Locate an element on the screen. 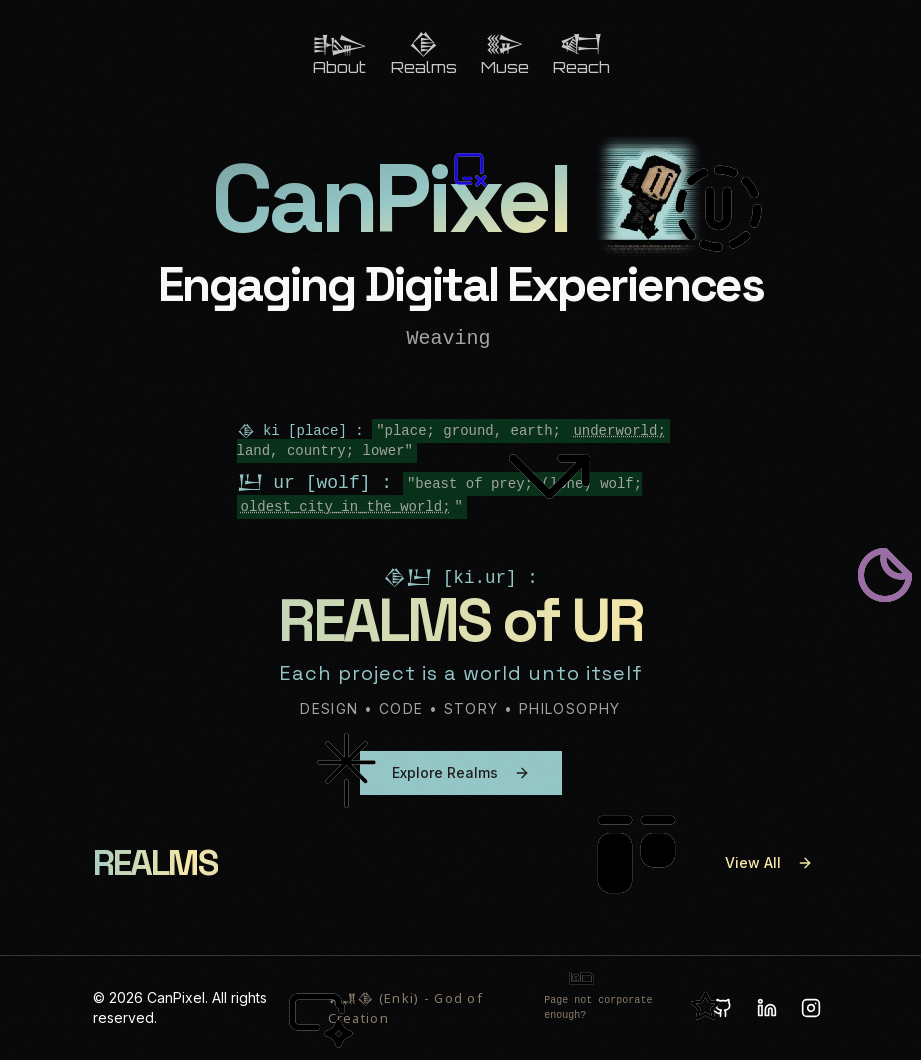 This screenshot has width=921, height=1060. add a sticker to your message is located at coordinates (885, 575).